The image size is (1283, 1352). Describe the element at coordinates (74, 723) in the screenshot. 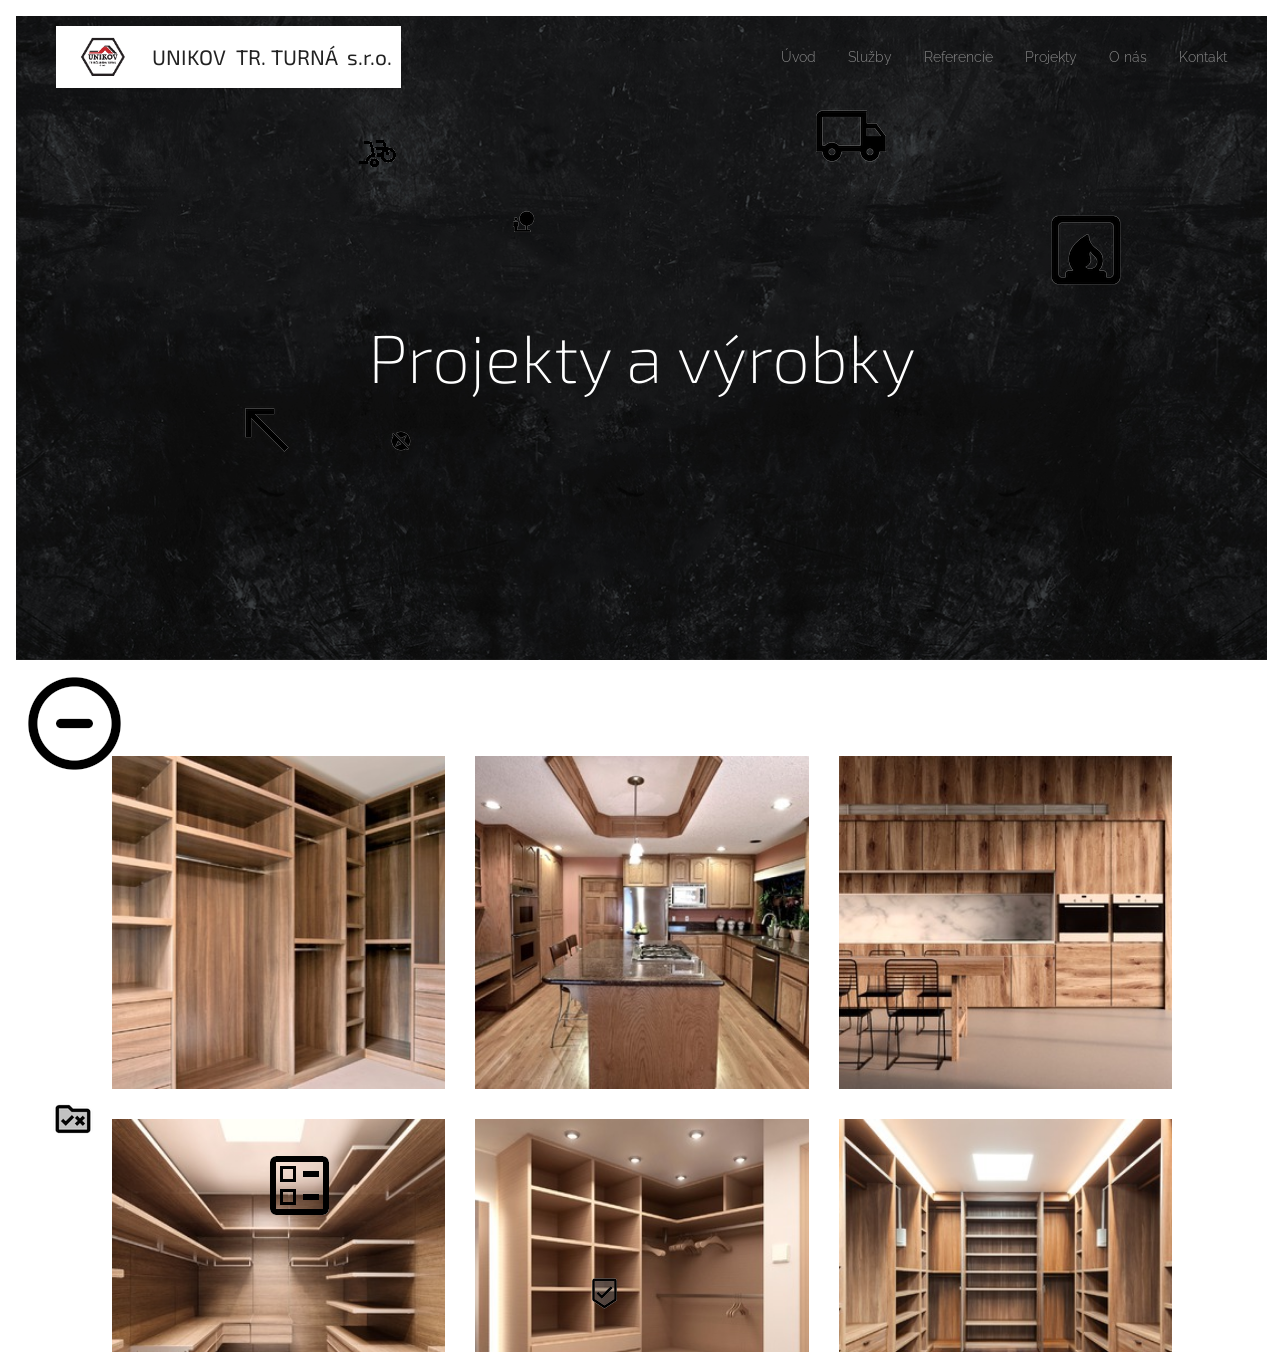

I see `remove an item from a list or cart` at that location.